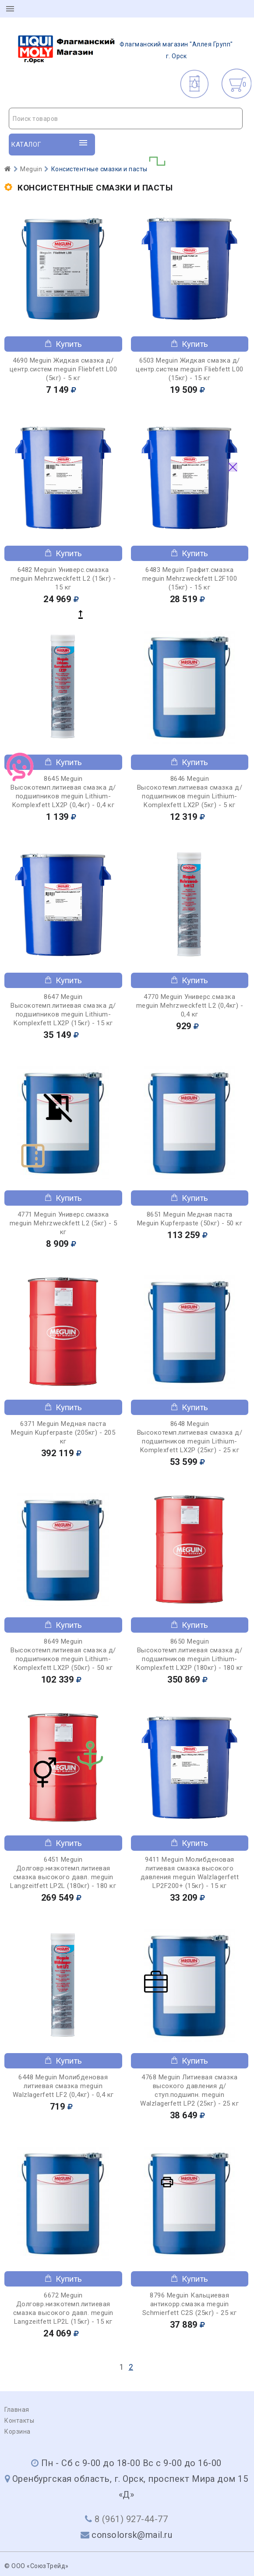 The height and width of the screenshot is (2576, 254). What do you see at coordinates (157, 161) in the screenshot?
I see `toggle square wave audio signal` at bounding box center [157, 161].